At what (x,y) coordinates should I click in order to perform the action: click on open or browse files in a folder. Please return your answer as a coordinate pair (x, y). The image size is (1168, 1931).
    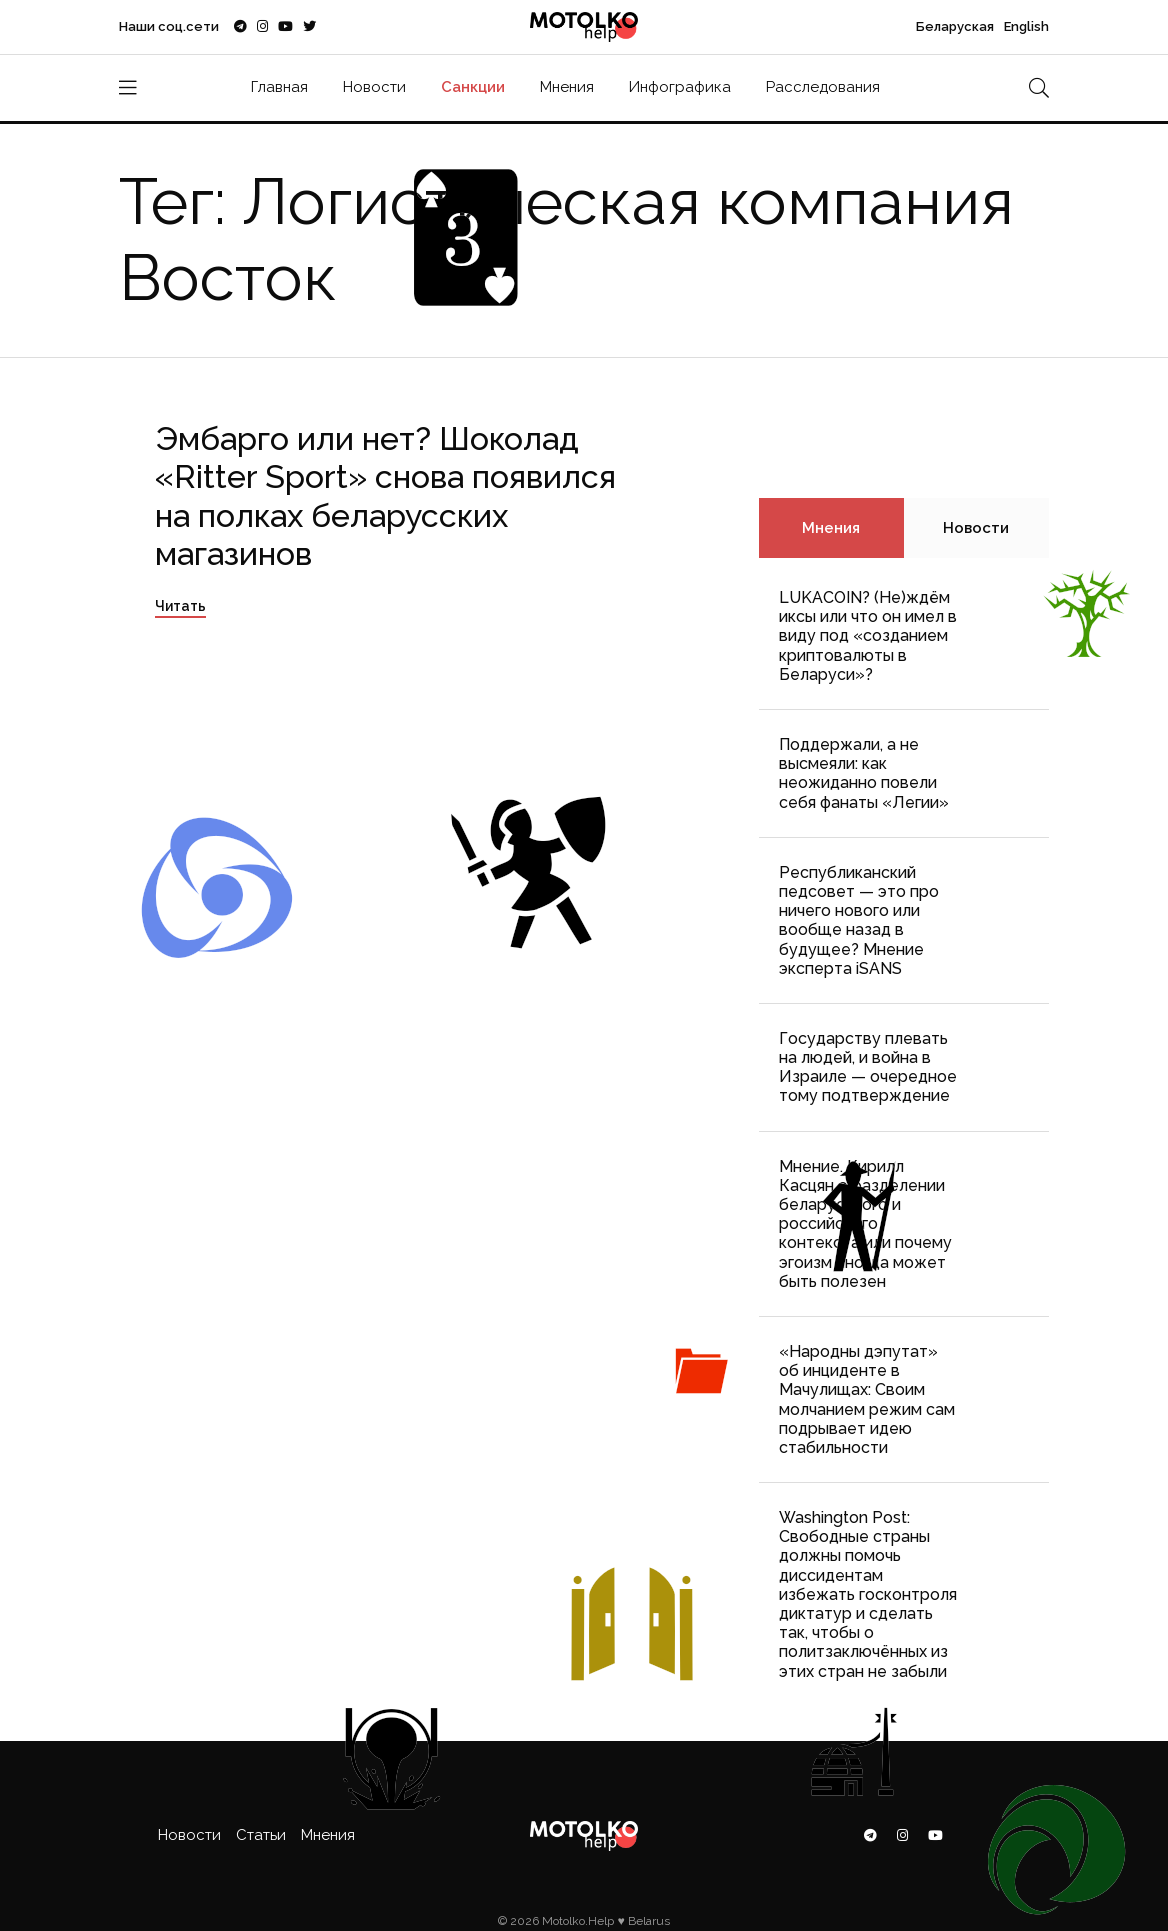
    Looking at the image, I should click on (701, 1370).